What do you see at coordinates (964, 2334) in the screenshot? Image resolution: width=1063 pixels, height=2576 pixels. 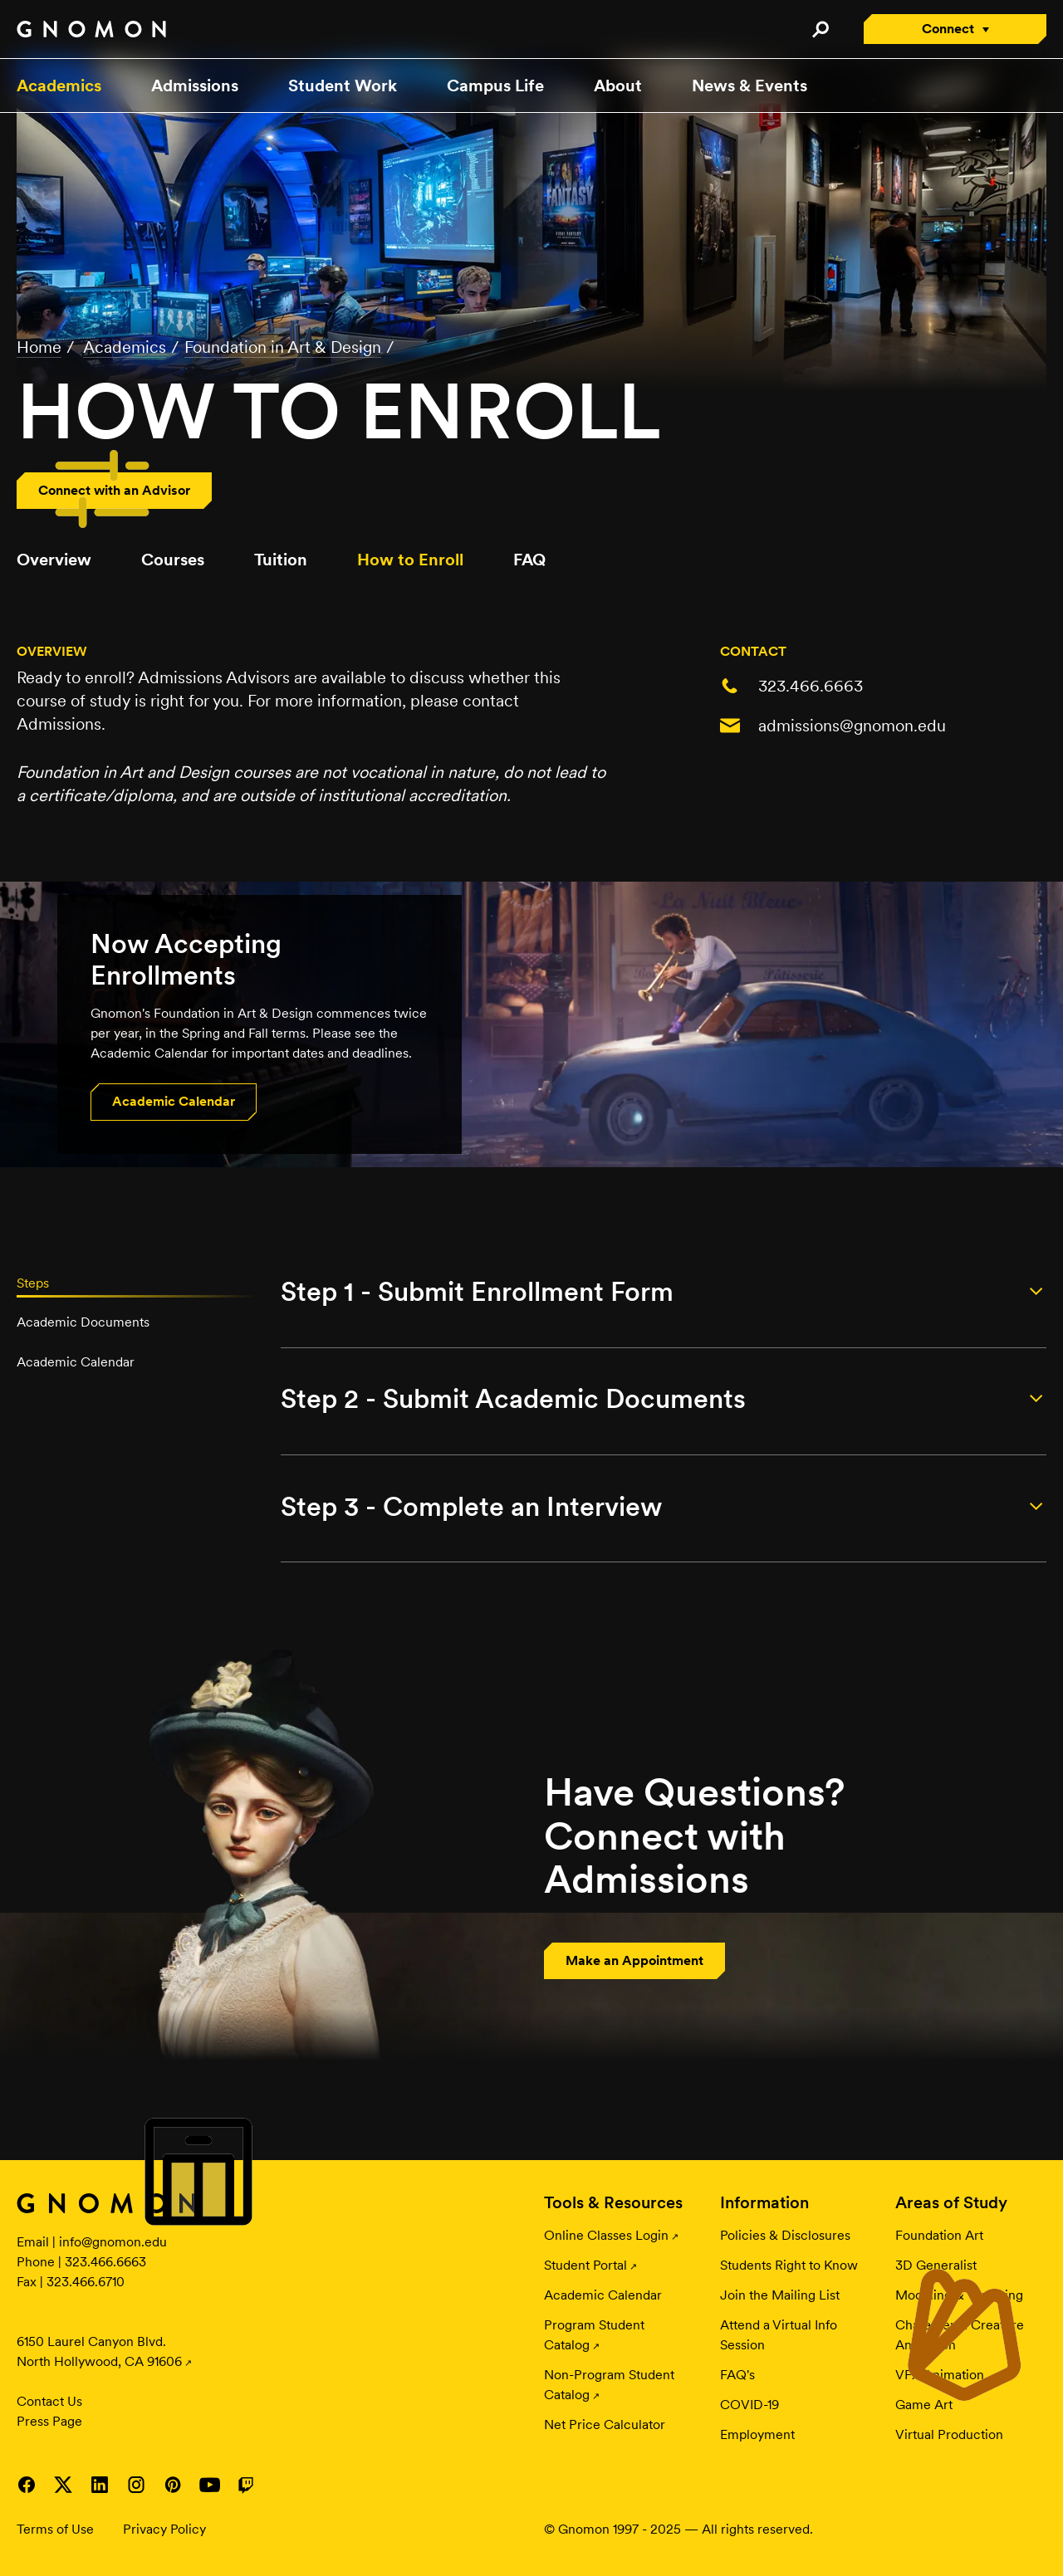 I see `access firebase console or services` at bounding box center [964, 2334].